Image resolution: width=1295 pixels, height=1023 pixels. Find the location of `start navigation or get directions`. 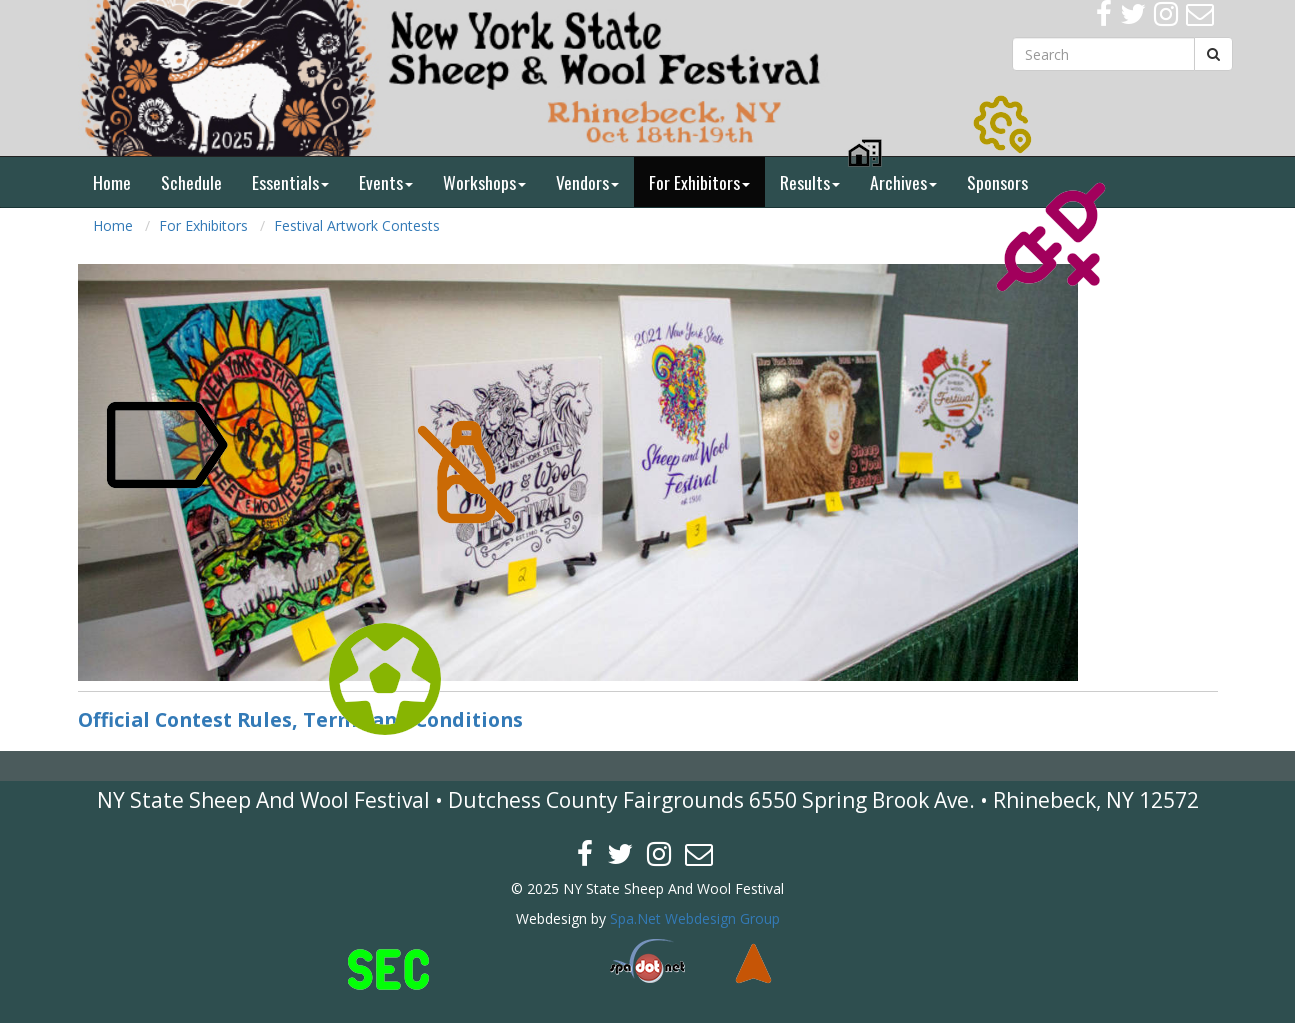

start navigation or get directions is located at coordinates (753, 963).